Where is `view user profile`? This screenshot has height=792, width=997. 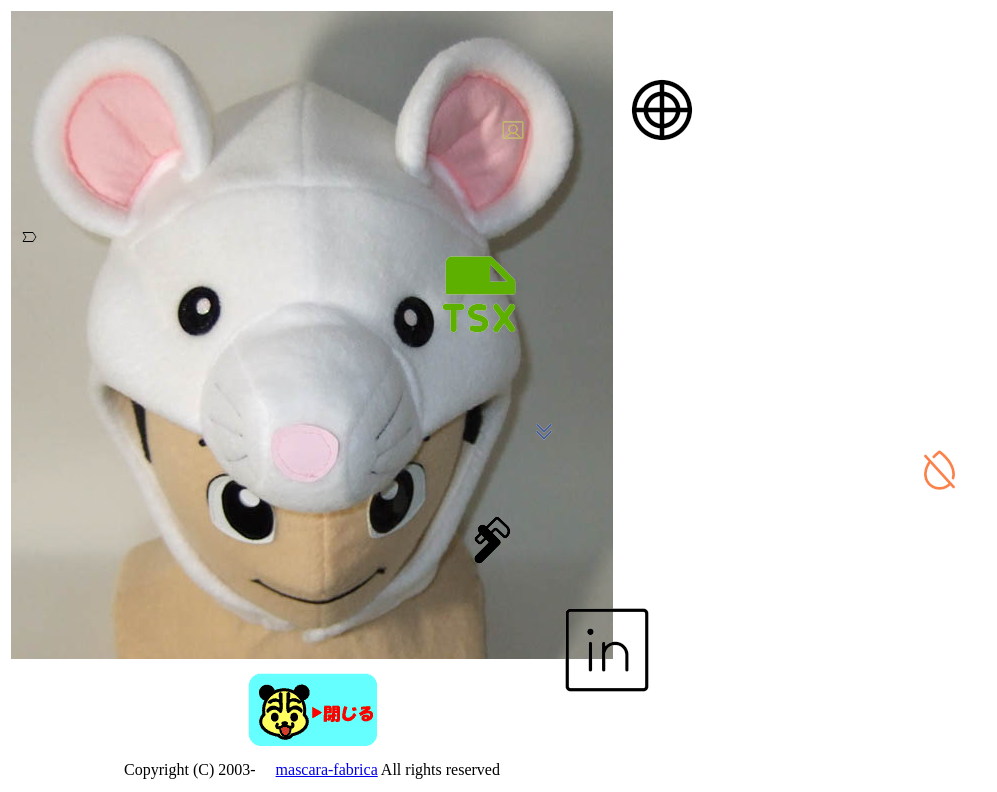
view user profile is located at coordinates (513, 130).